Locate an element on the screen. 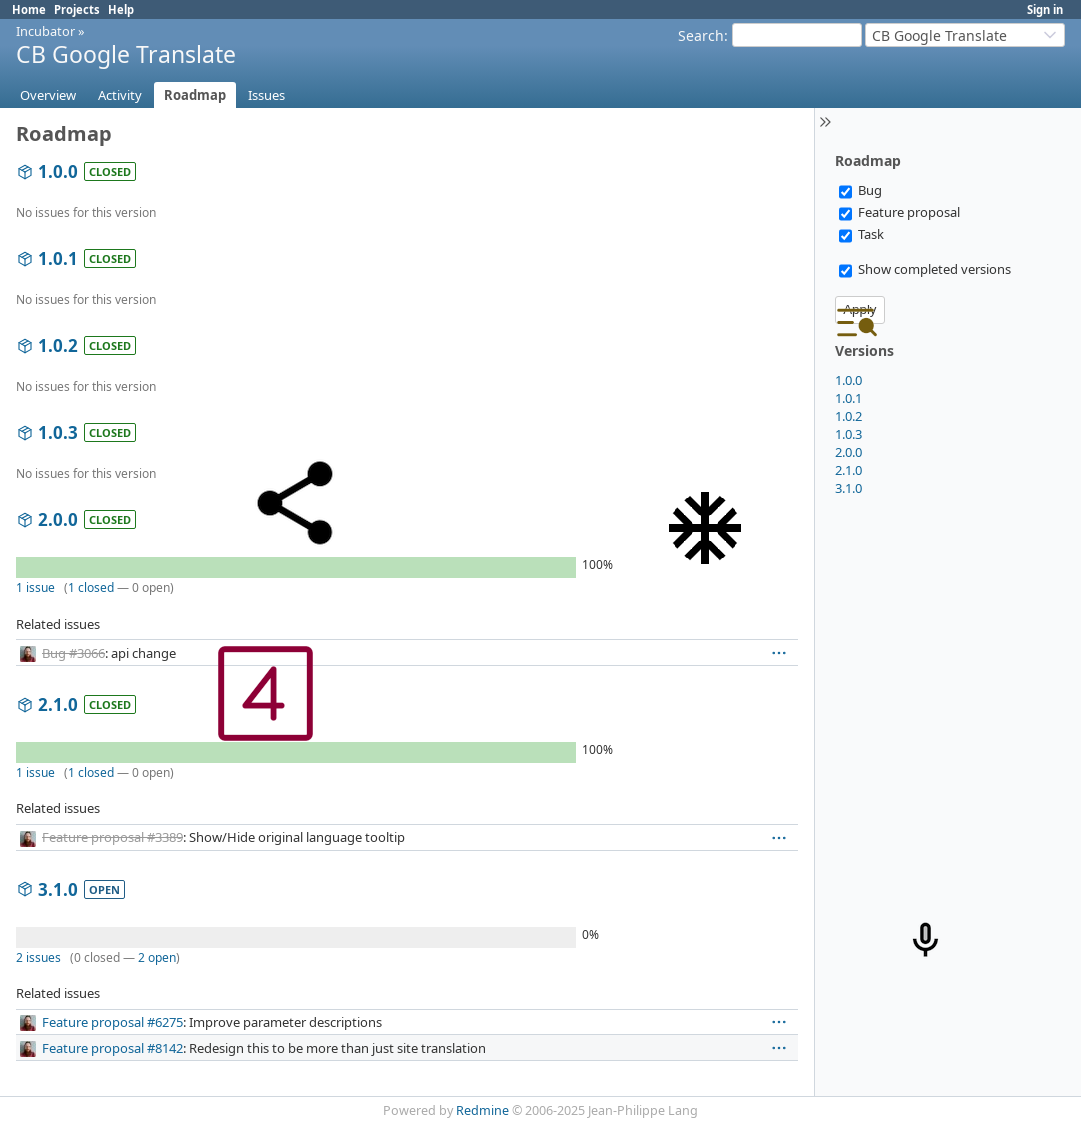 This screenshot has height=1124, width=1081. search within a list or document is located at coordinates (855, 322).